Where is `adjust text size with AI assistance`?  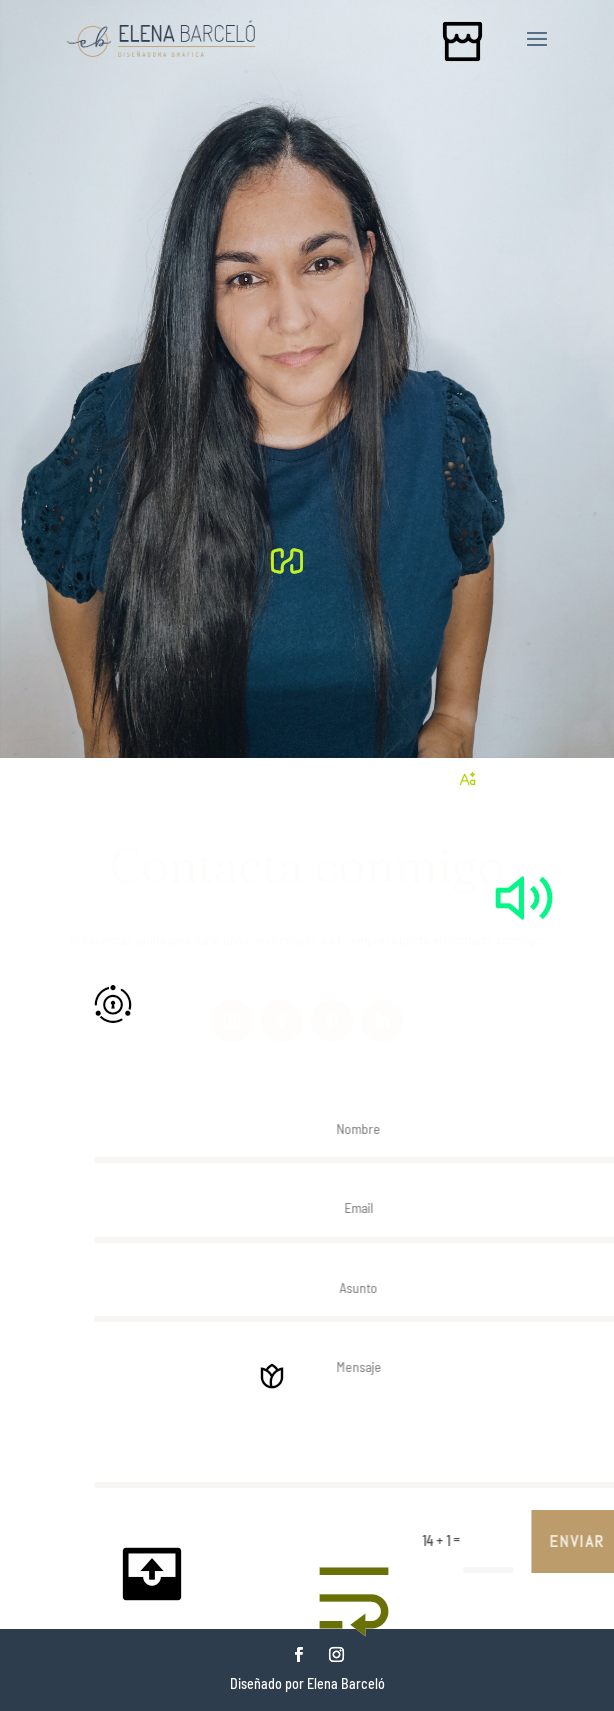
adjust text size with AI assistance is located at coordinates (467, 779).